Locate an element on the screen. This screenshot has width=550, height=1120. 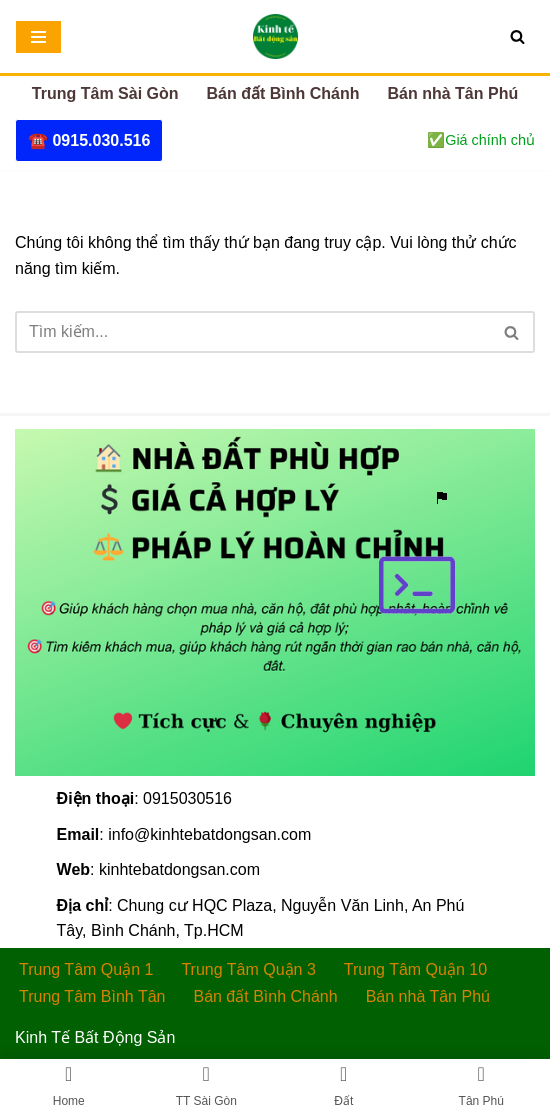
open command line terminal is located at coordinates (417, 585).